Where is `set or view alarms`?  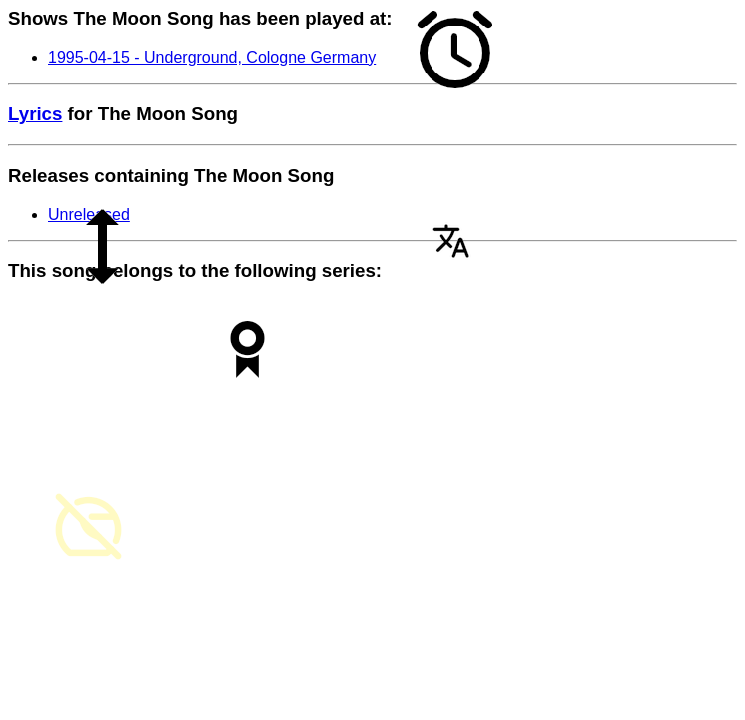
set or view alarms is located at coordinates (455, 49).